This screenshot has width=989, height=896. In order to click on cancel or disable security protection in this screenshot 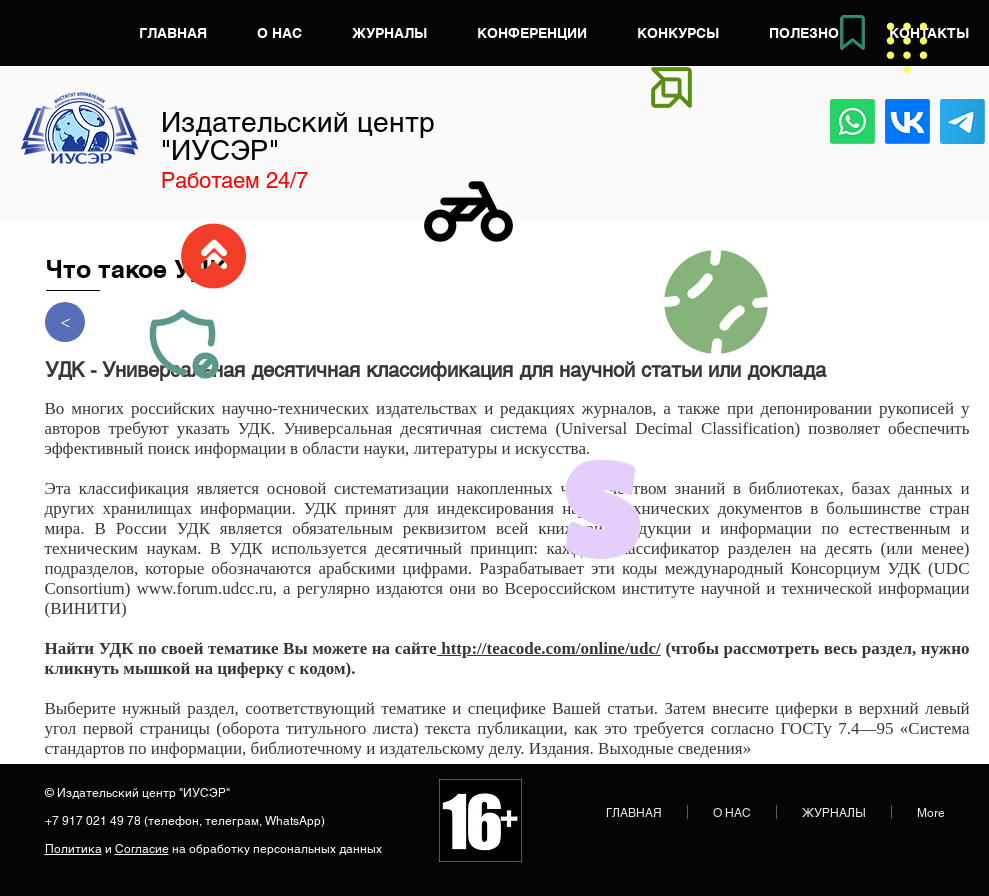, I will do `click(182, 342)`.